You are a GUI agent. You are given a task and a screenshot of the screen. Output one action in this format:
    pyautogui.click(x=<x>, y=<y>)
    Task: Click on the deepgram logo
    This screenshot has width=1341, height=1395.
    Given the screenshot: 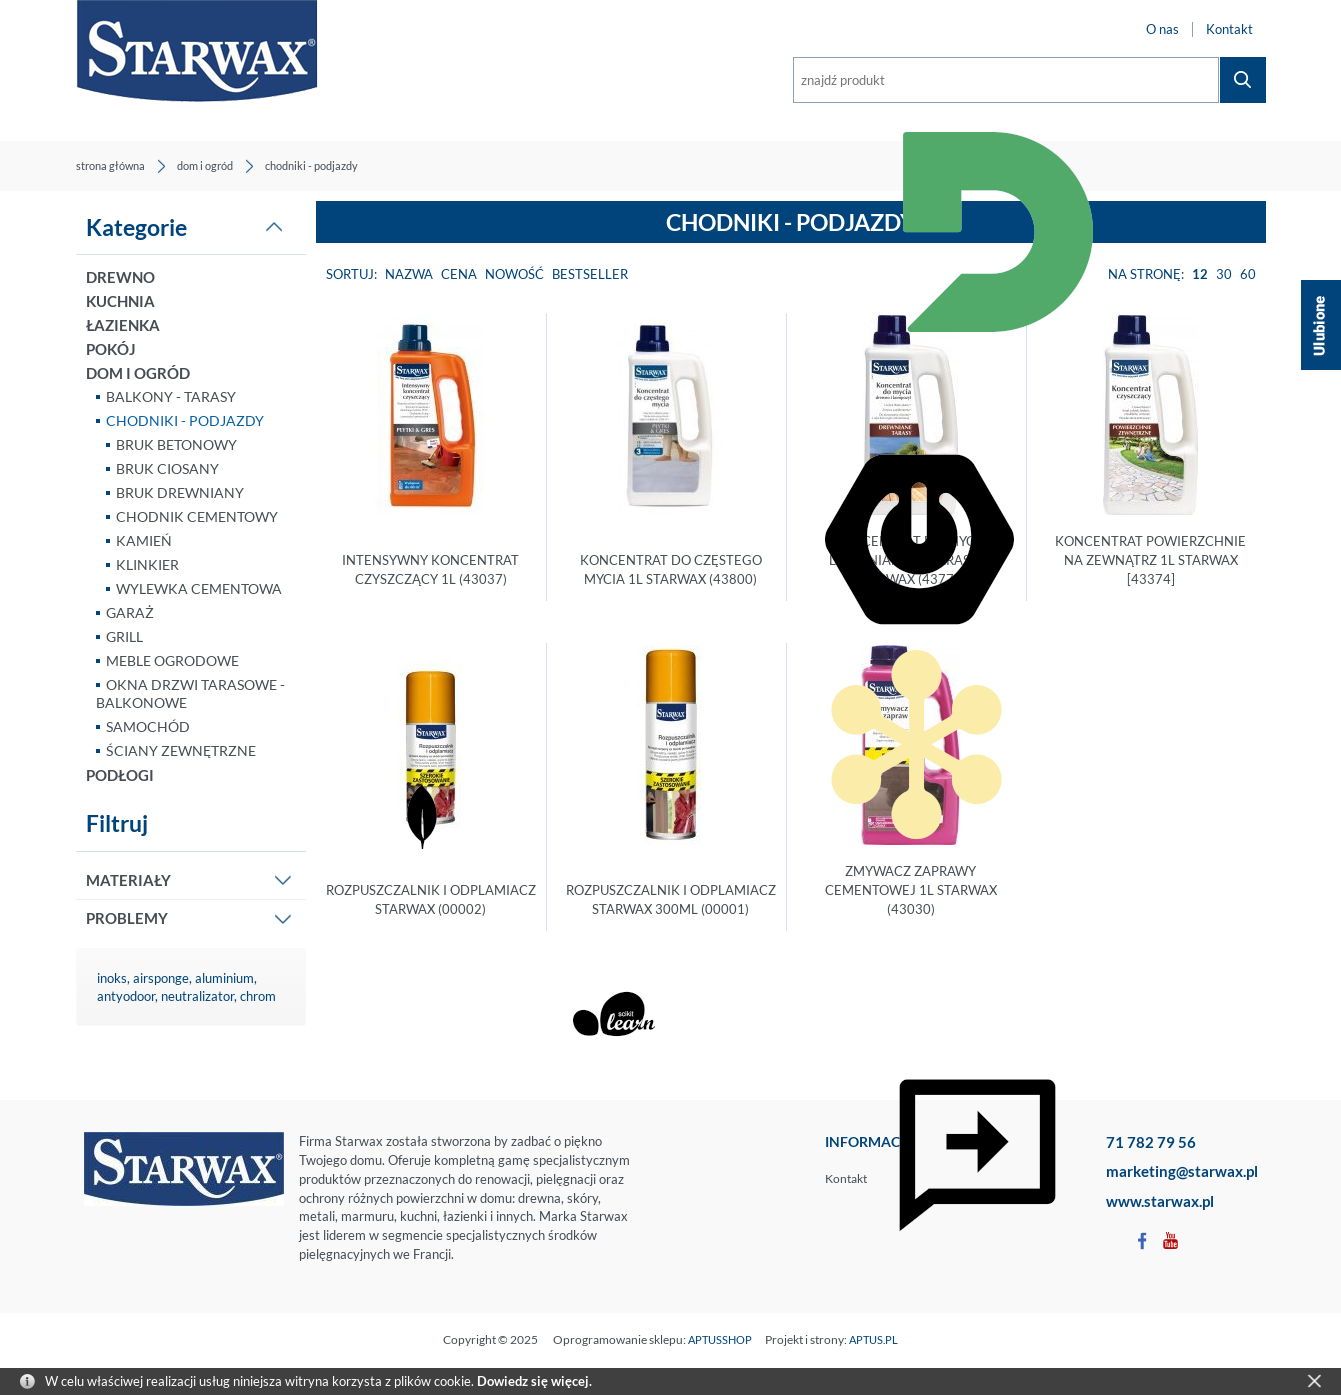 What is the action you would take?
    pyautogui.click(x=998, y=232)
    